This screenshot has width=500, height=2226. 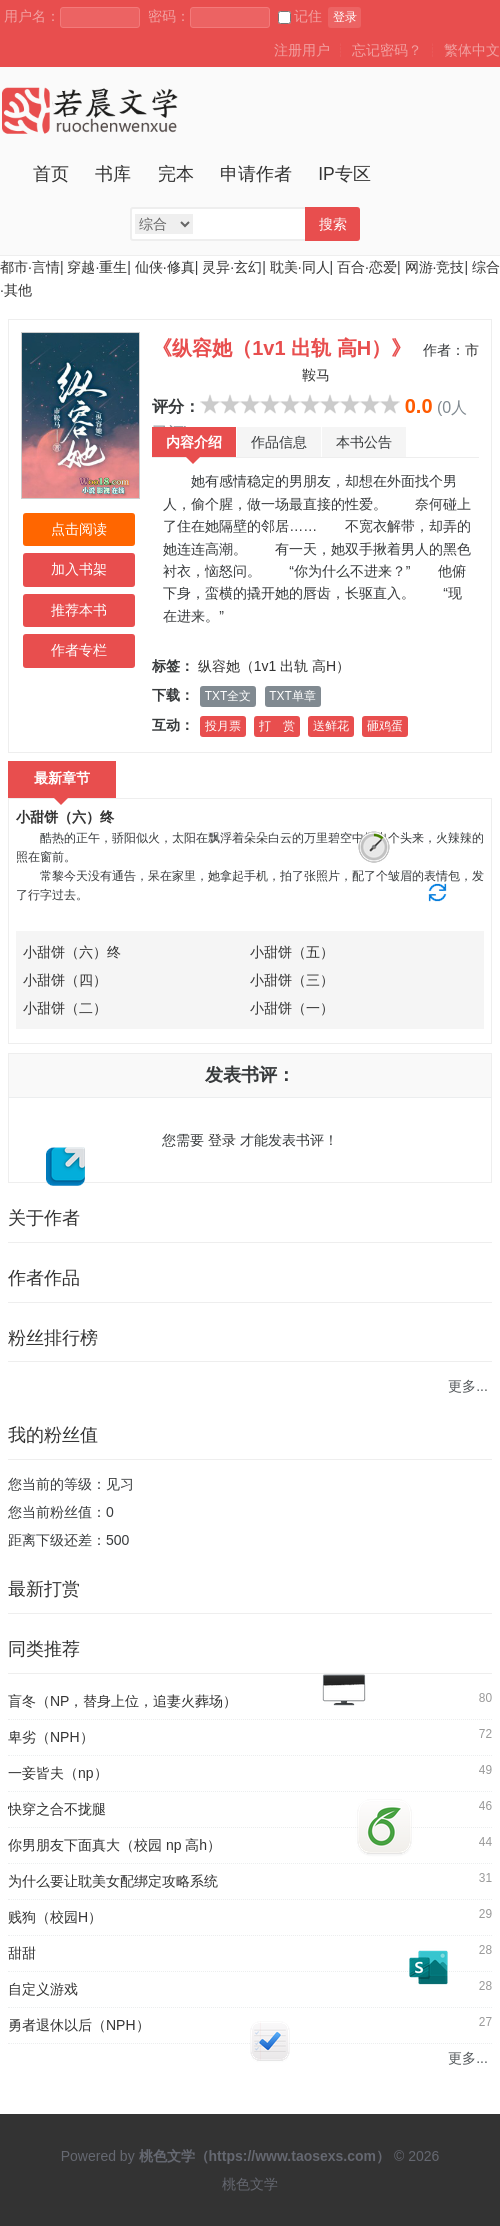 I want to click on open agenda task management app, so click(x=270, y=2041).